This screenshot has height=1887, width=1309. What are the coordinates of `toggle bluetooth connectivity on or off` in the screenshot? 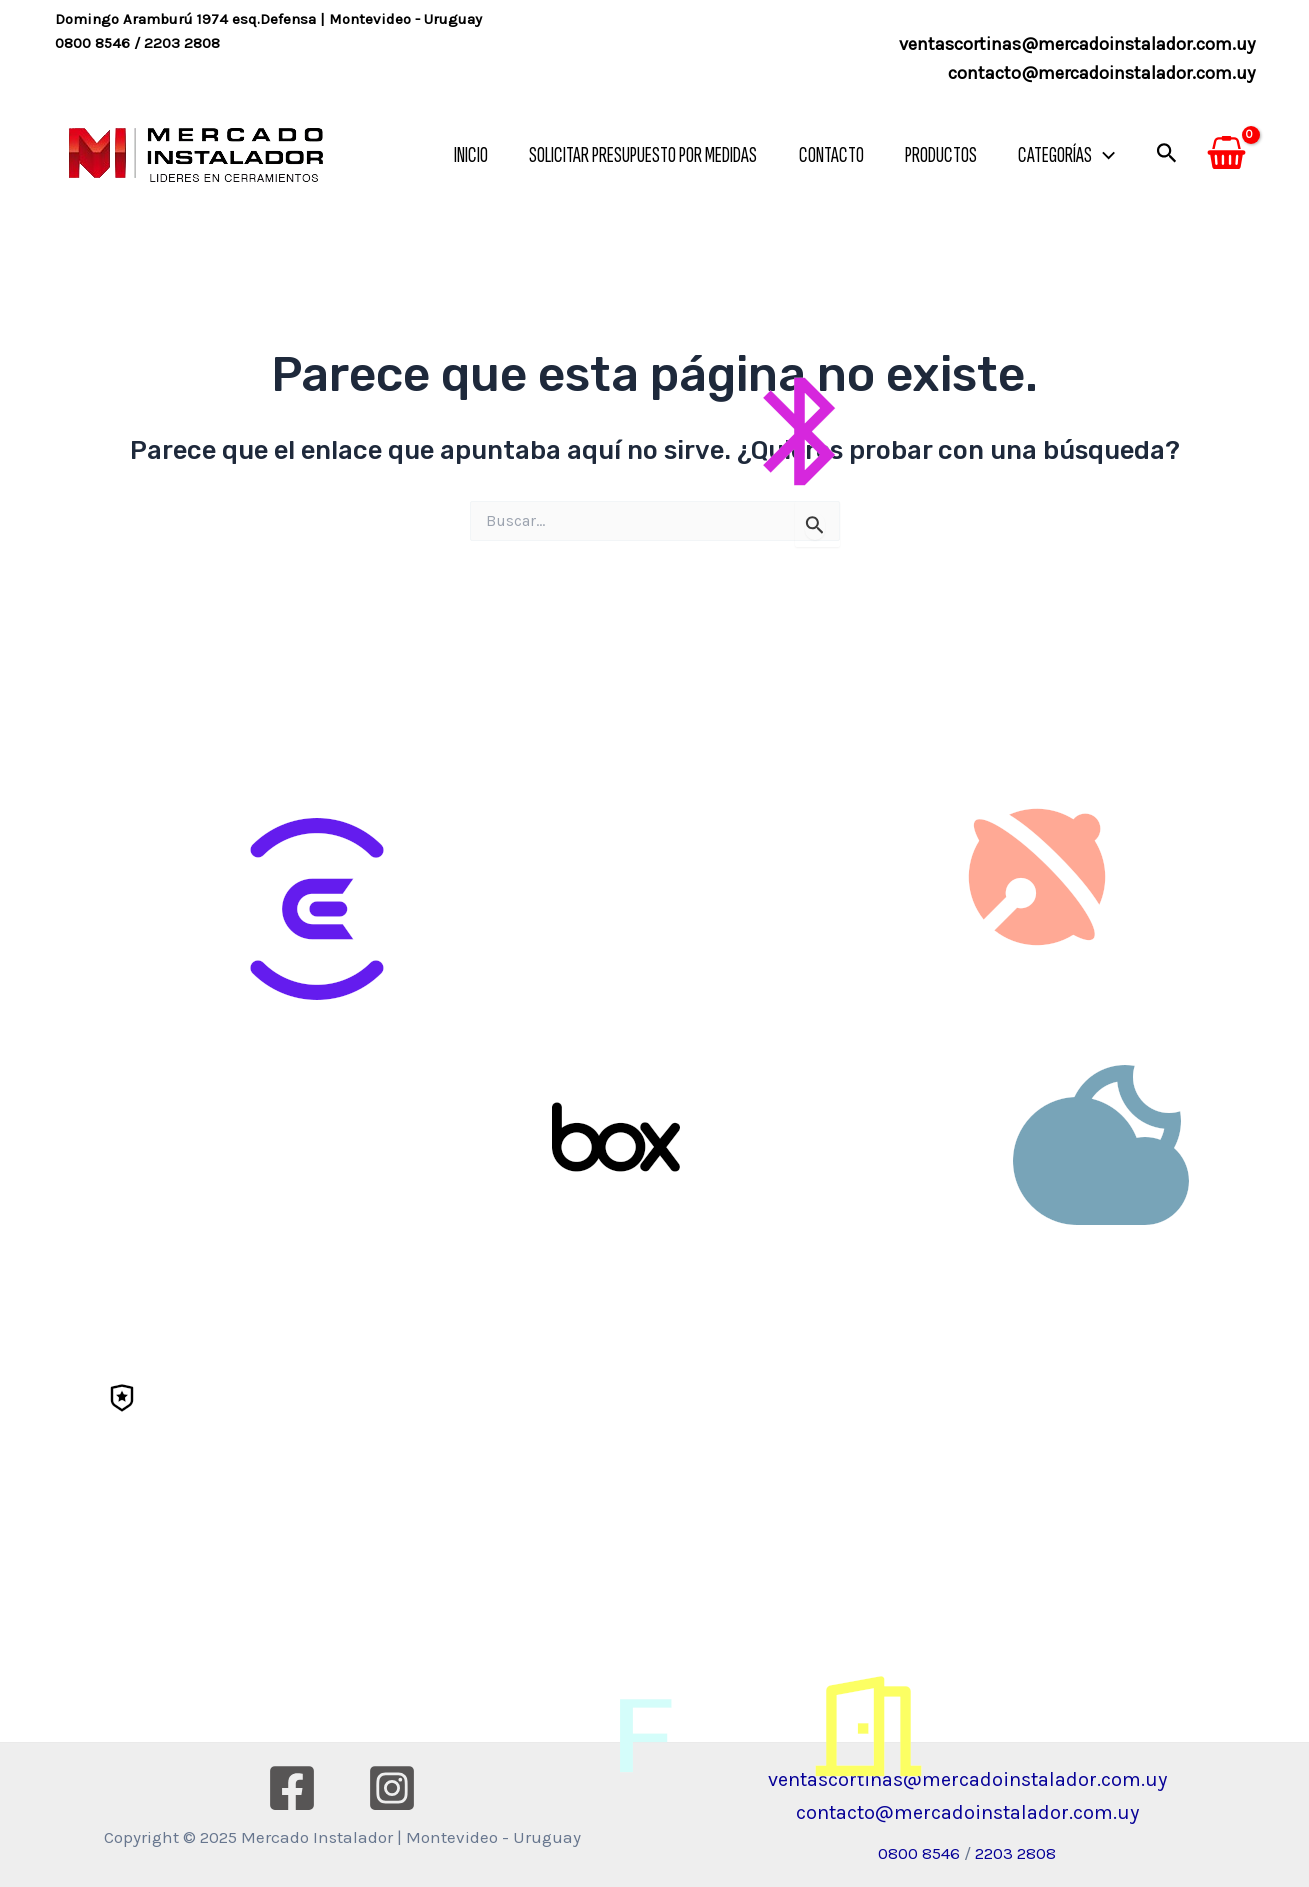 It's located at (799, 431).